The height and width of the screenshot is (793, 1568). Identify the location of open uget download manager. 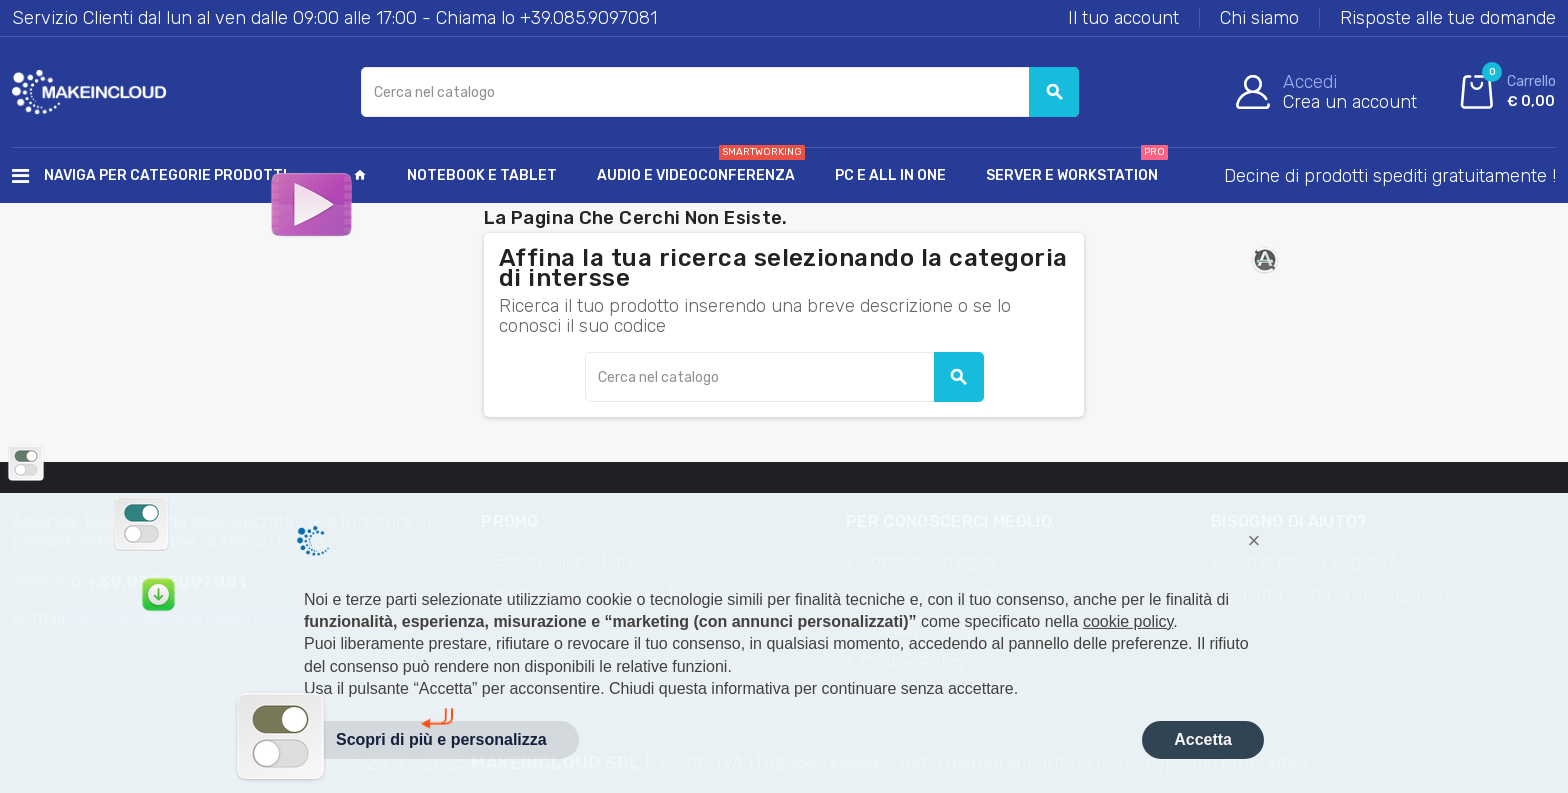
(158, 594).